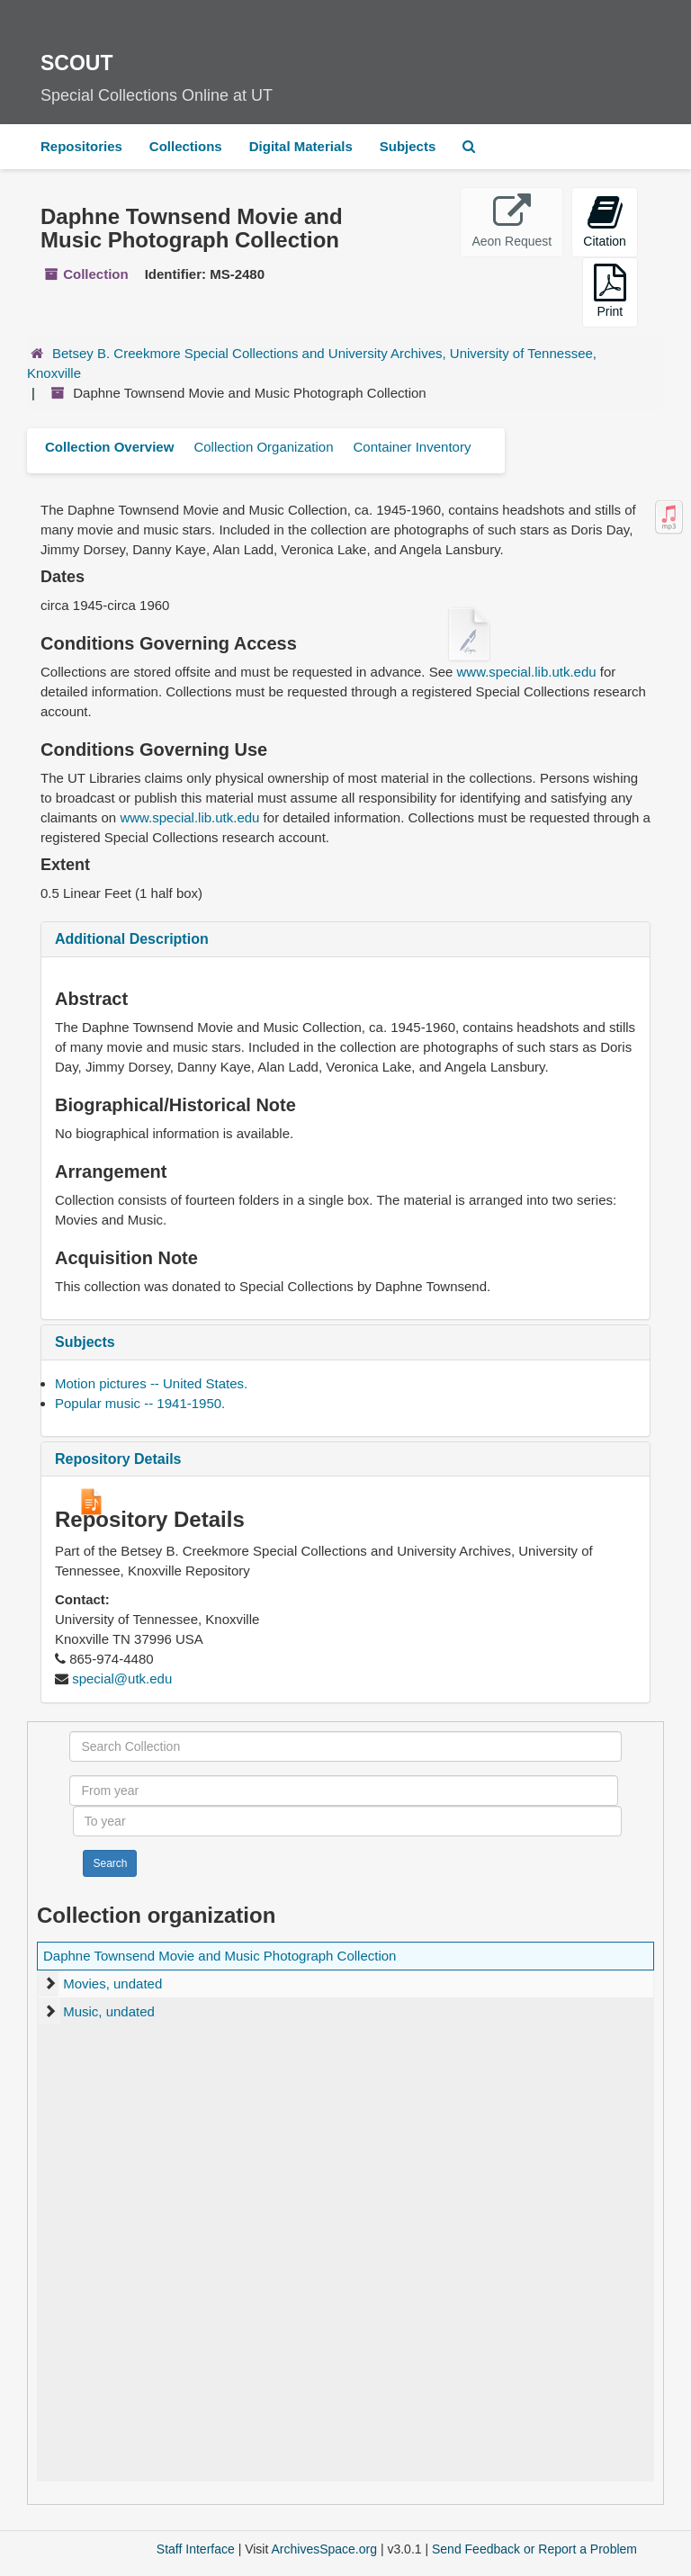 This screenshot has height=2576, width=691. Describe the element at coordinates (469, 634) in the screenshot. I see `a PGP signature file used to verify authenticity` at that location.